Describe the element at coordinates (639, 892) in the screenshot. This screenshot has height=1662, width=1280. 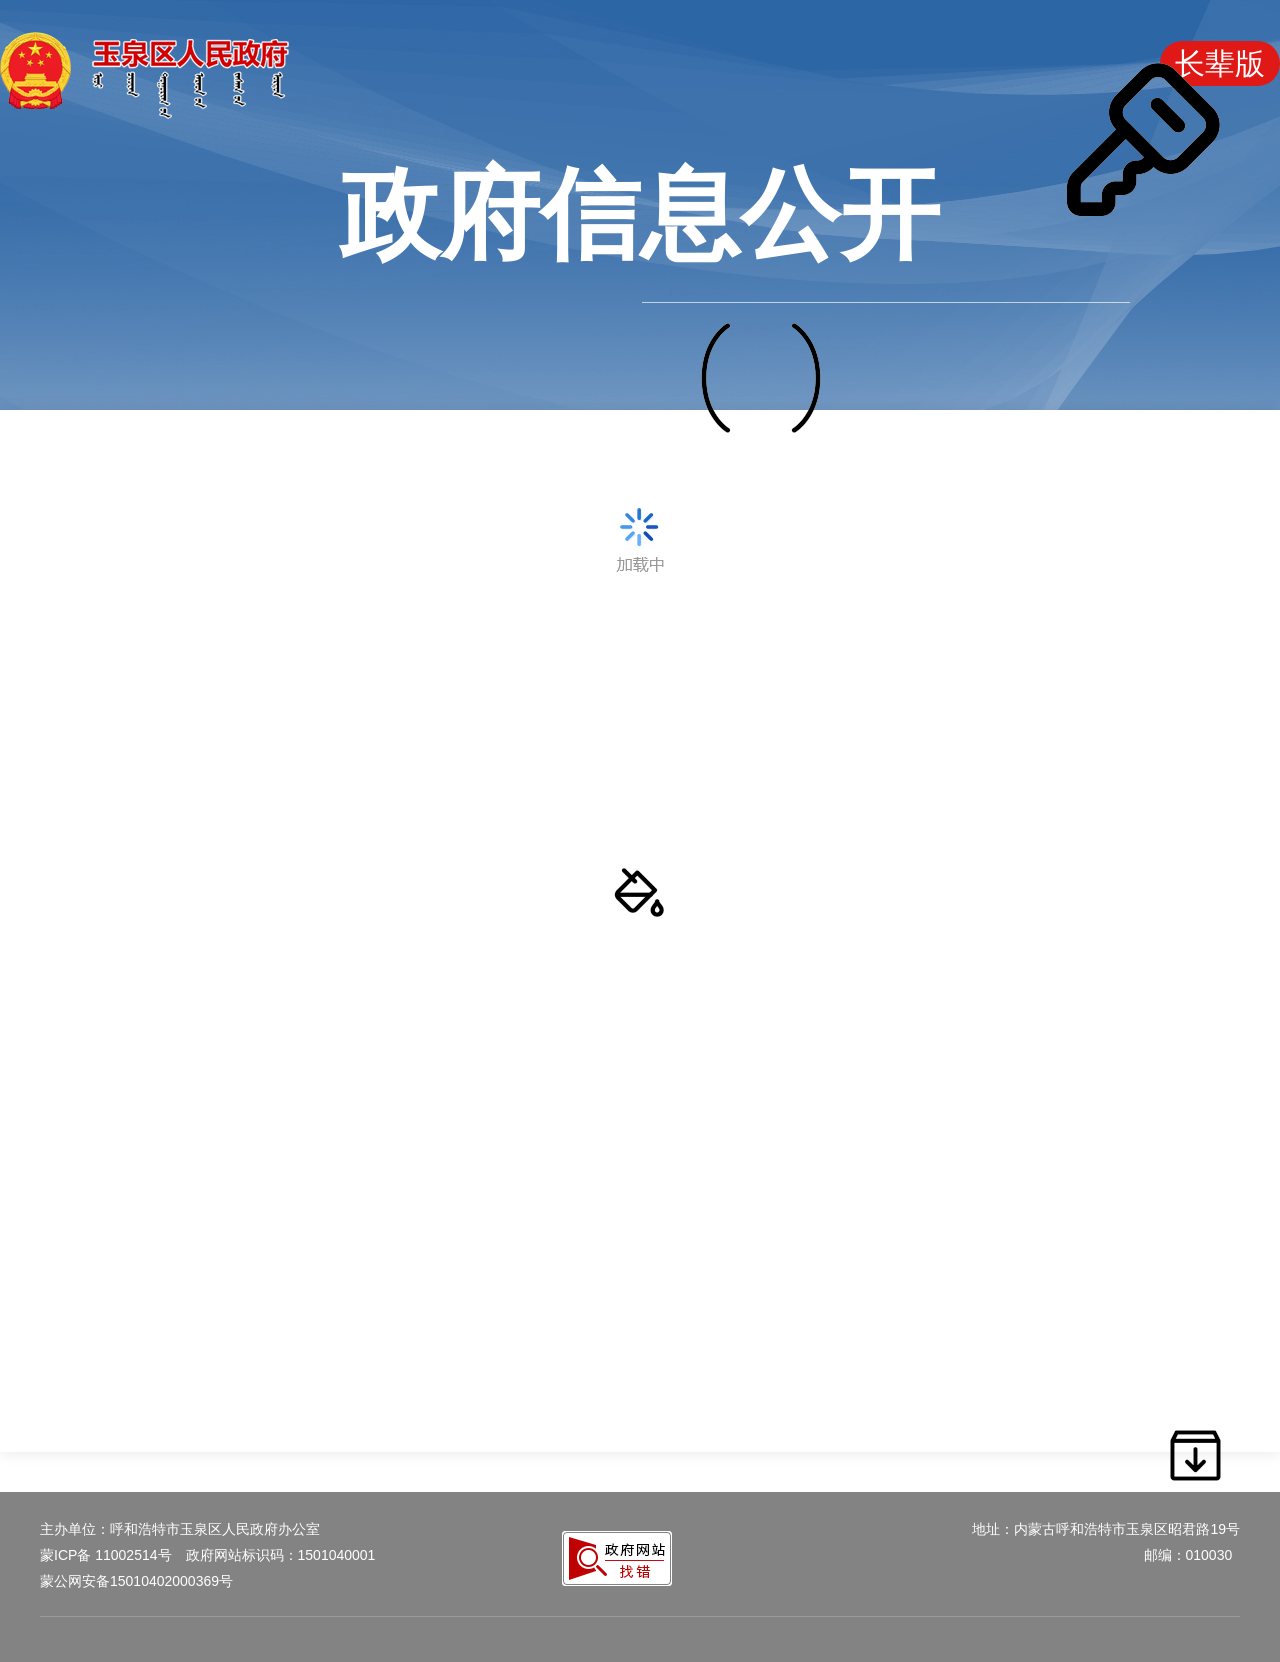
I see `fill an area with color` at that location.